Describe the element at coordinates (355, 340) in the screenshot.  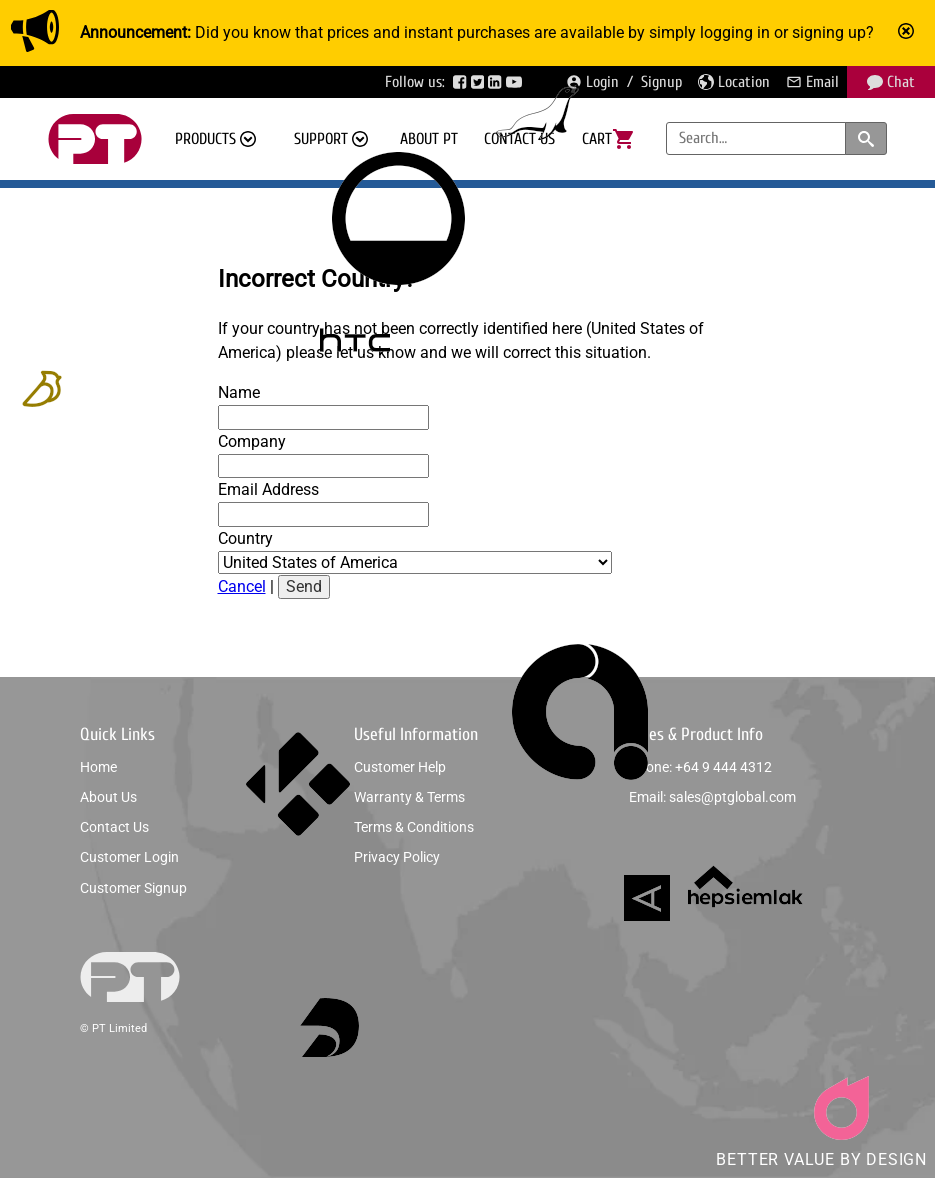
I see `HTC brand logo` at that location.